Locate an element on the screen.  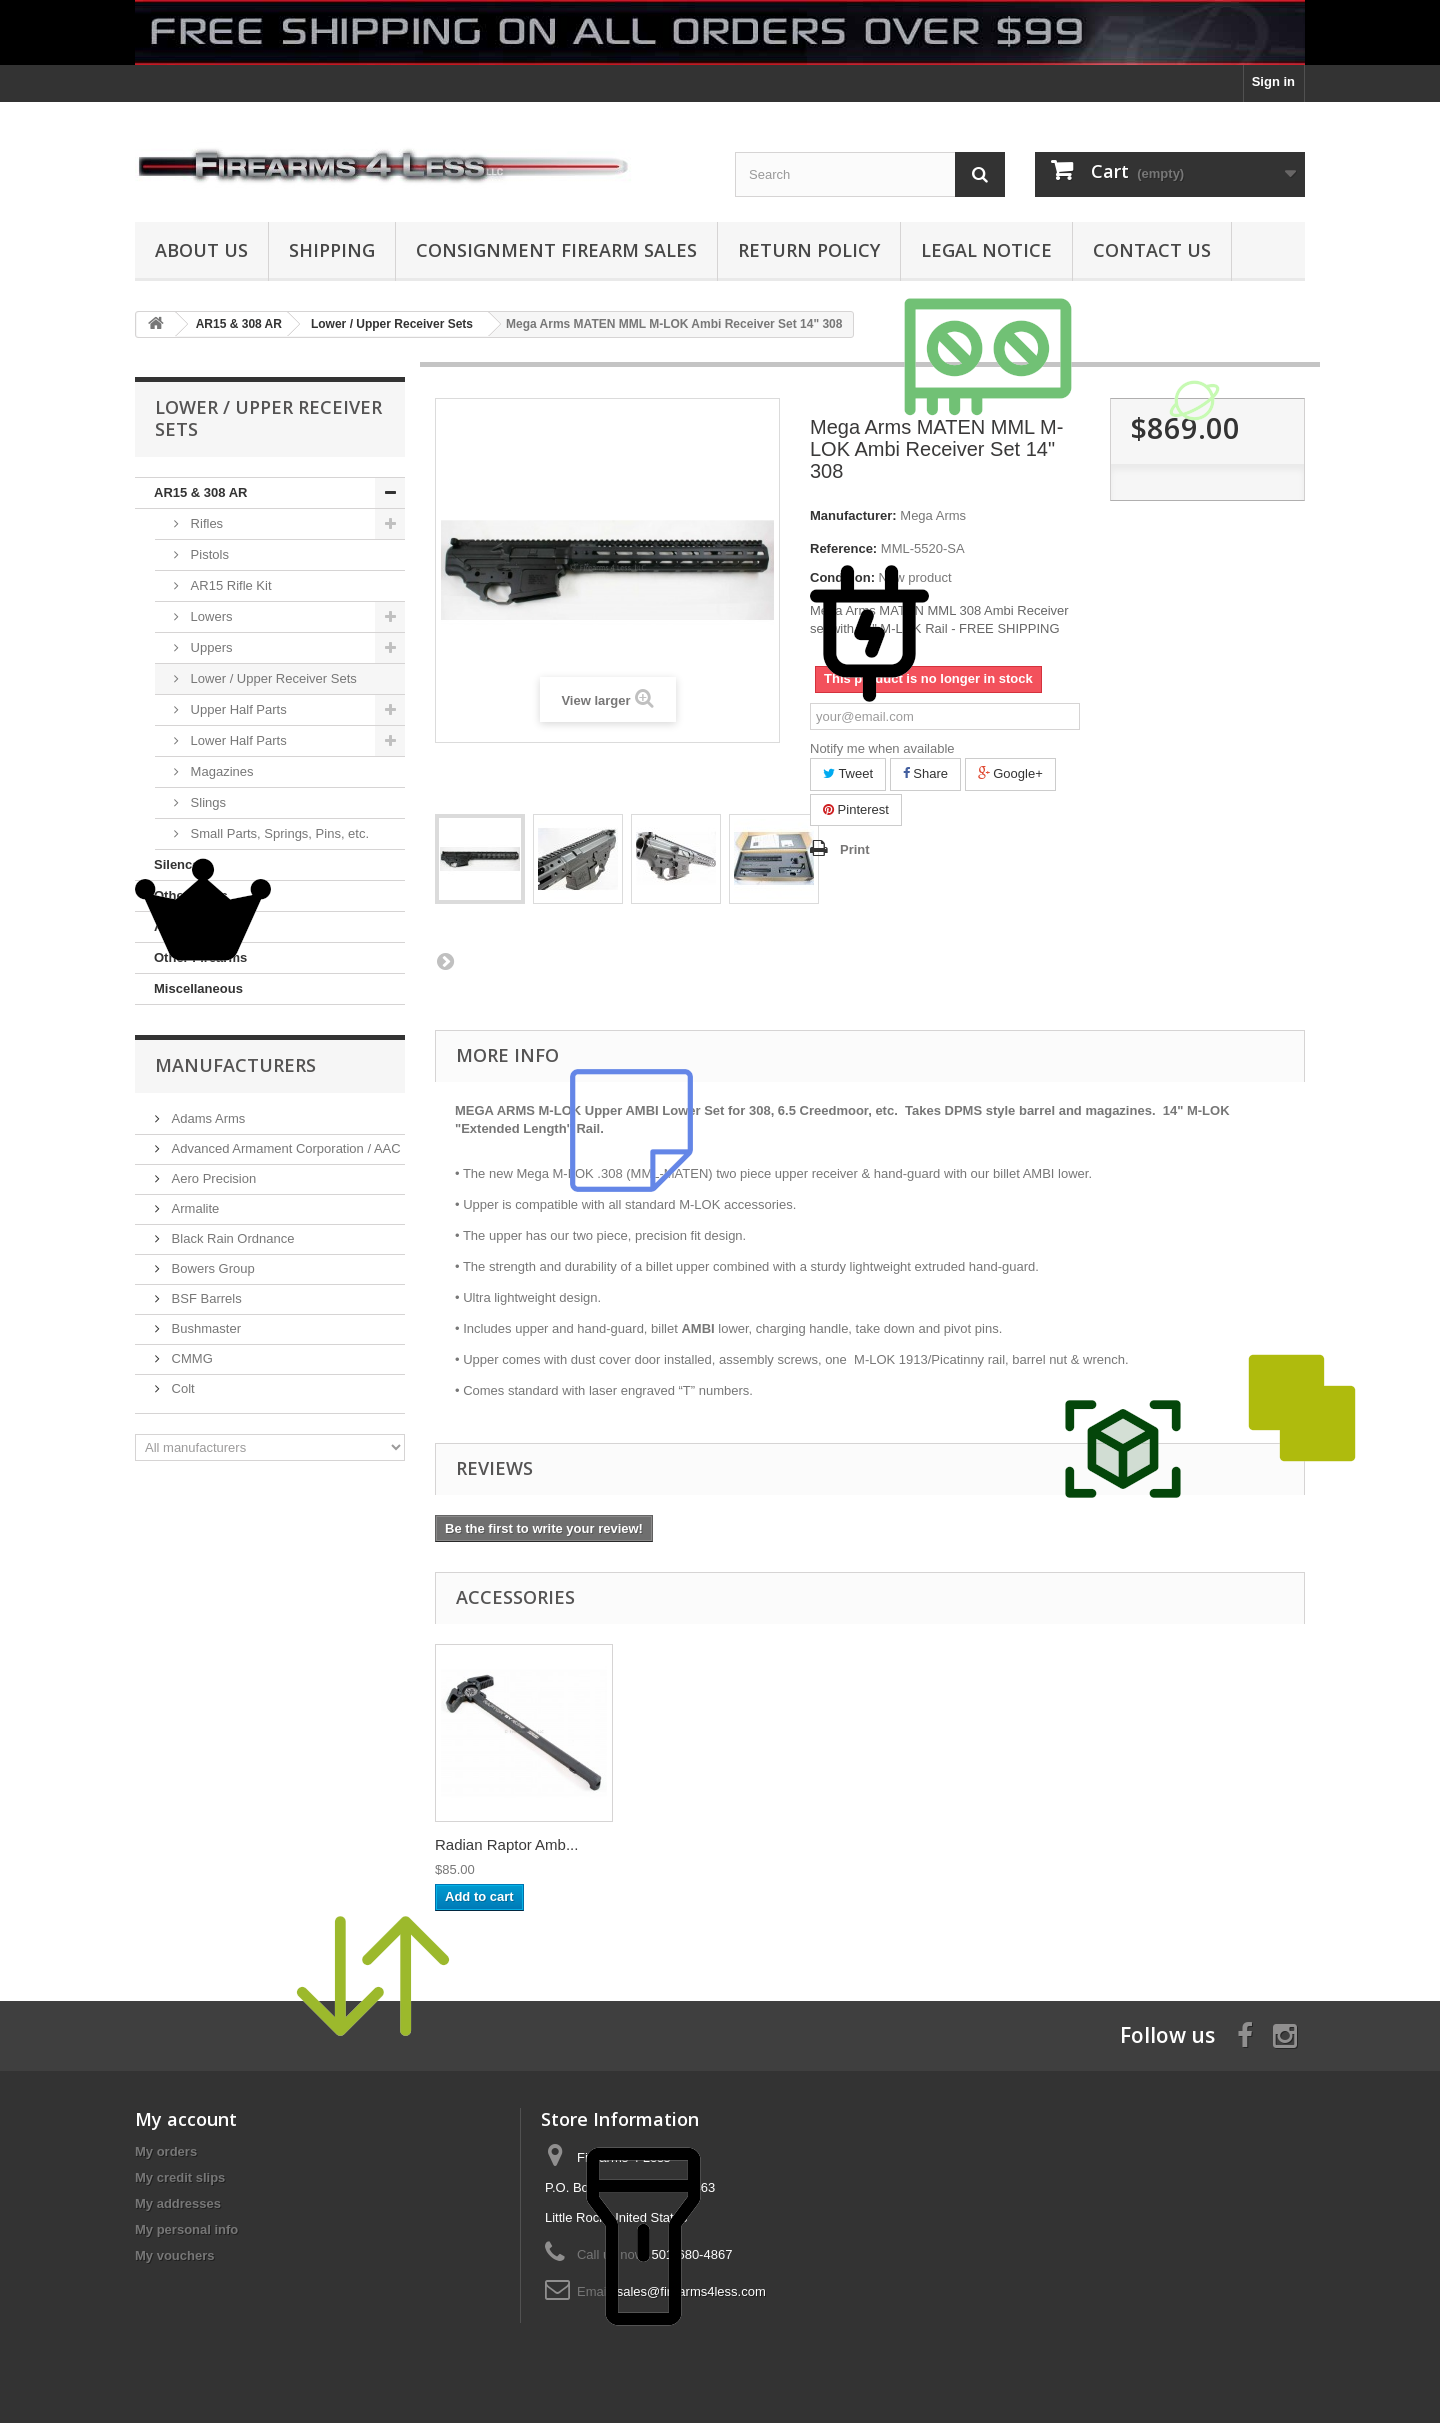
view graphics card or GPU information is located at coordinates (988, 354).